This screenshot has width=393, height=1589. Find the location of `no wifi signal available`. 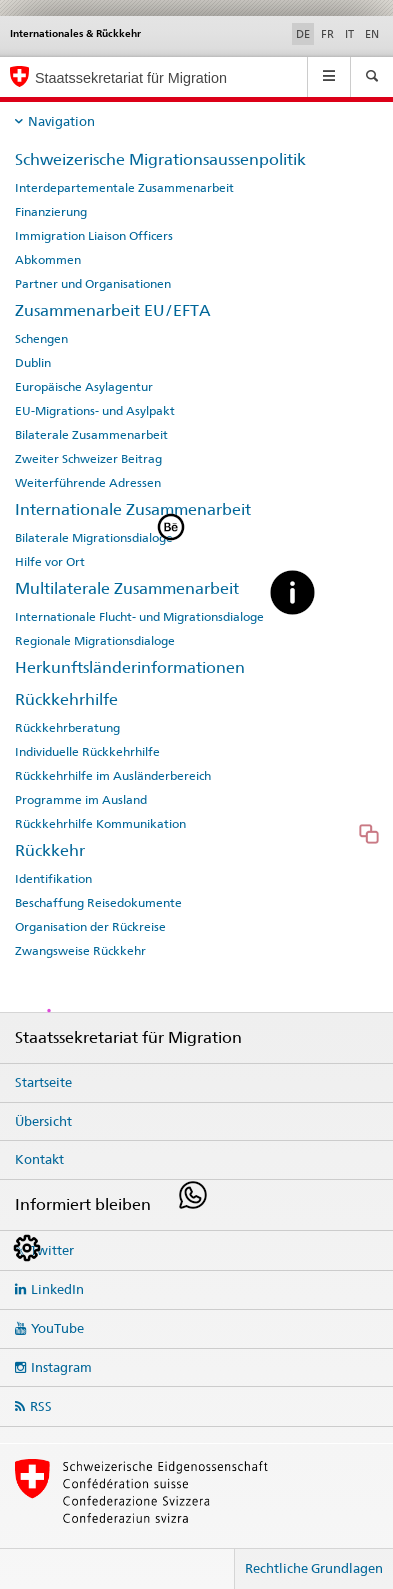

no wifi signal available is located at coordinates (49, 996).